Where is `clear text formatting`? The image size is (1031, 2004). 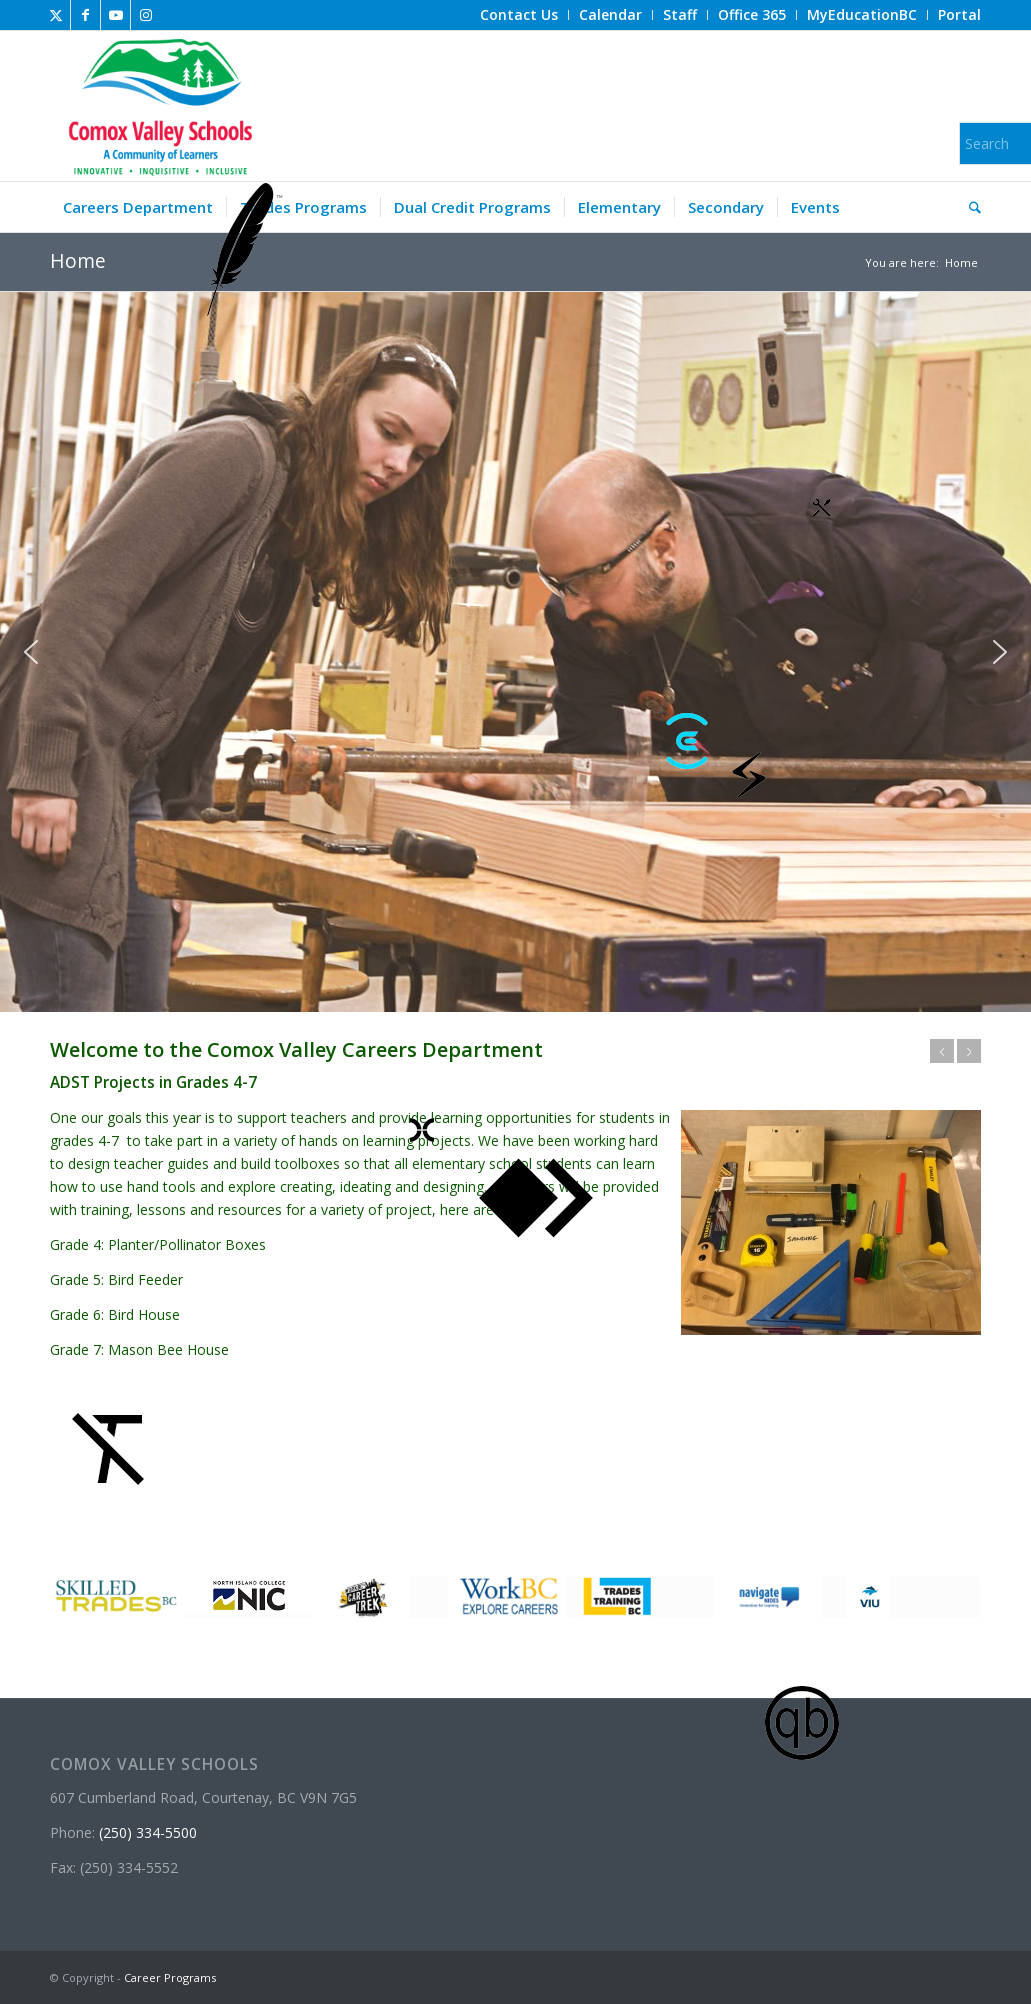 clear text formatting is located at coordinates (108, 1449).